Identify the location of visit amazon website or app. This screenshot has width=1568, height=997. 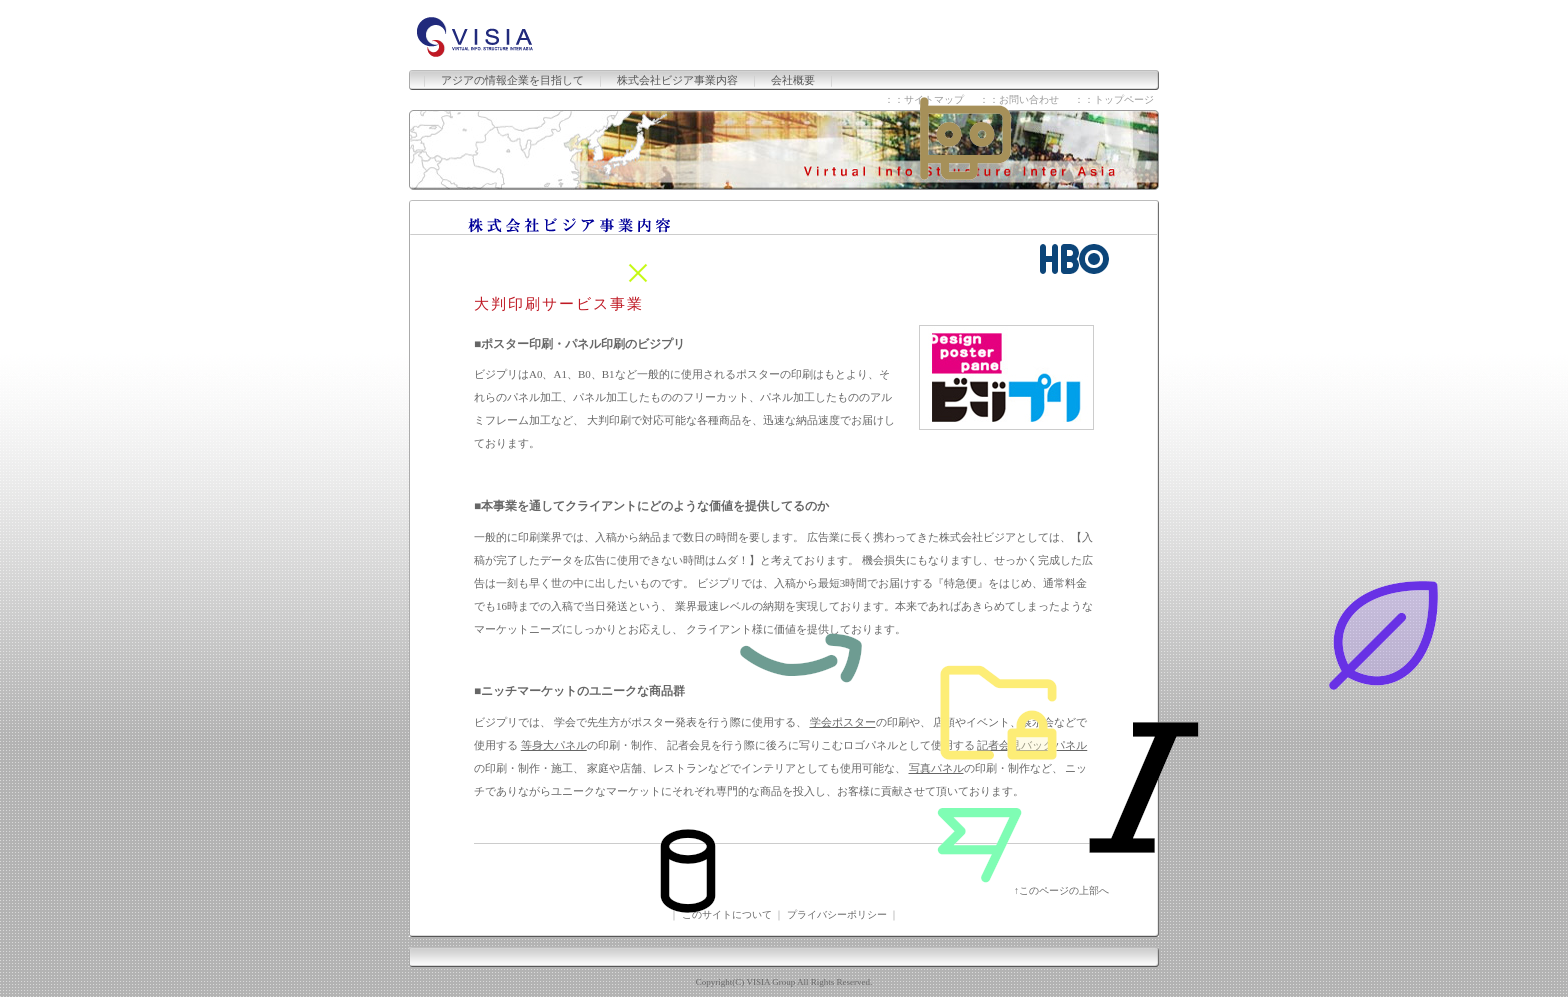
(801, 658).